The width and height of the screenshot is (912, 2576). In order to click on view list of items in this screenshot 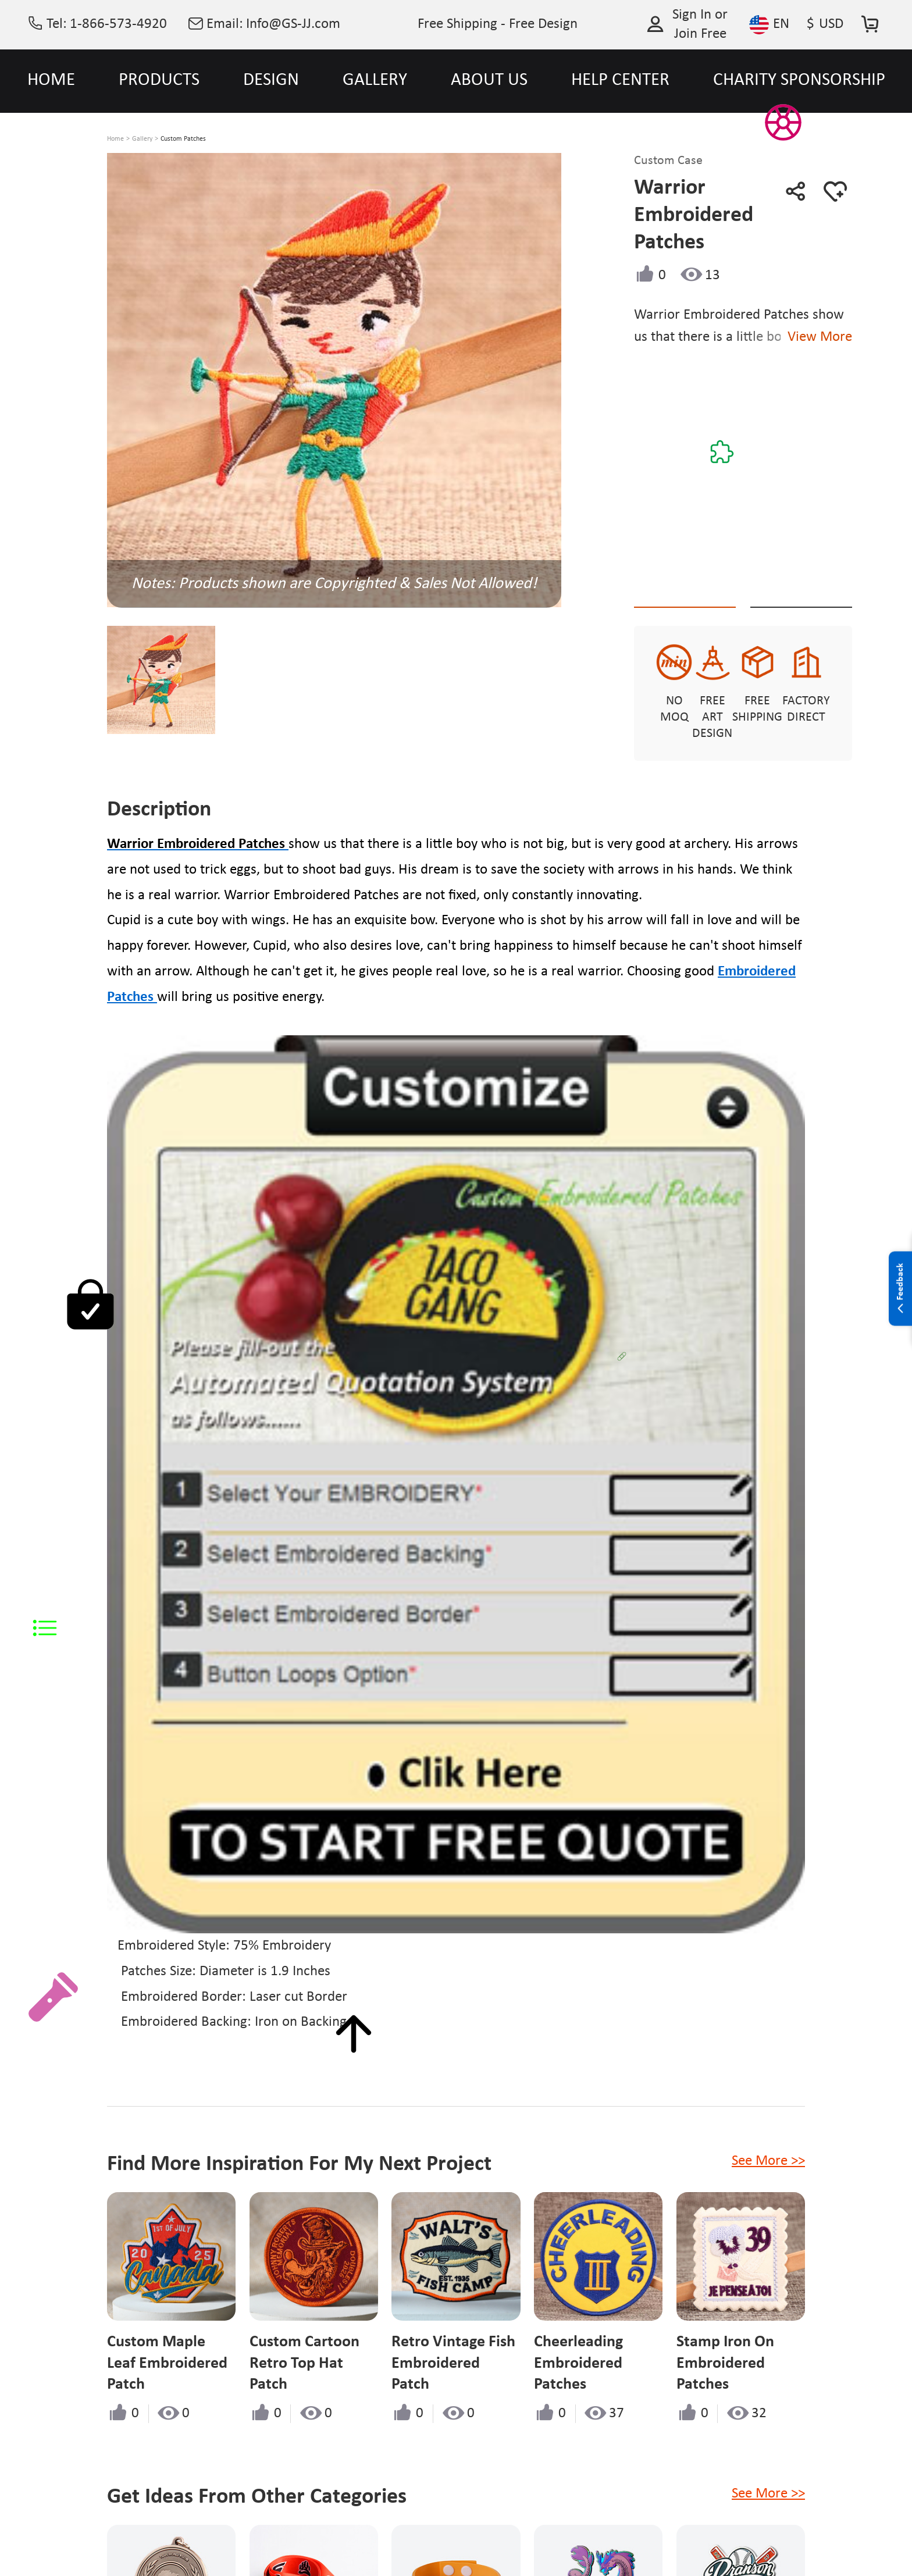, I will do `click(45, 1628)`.